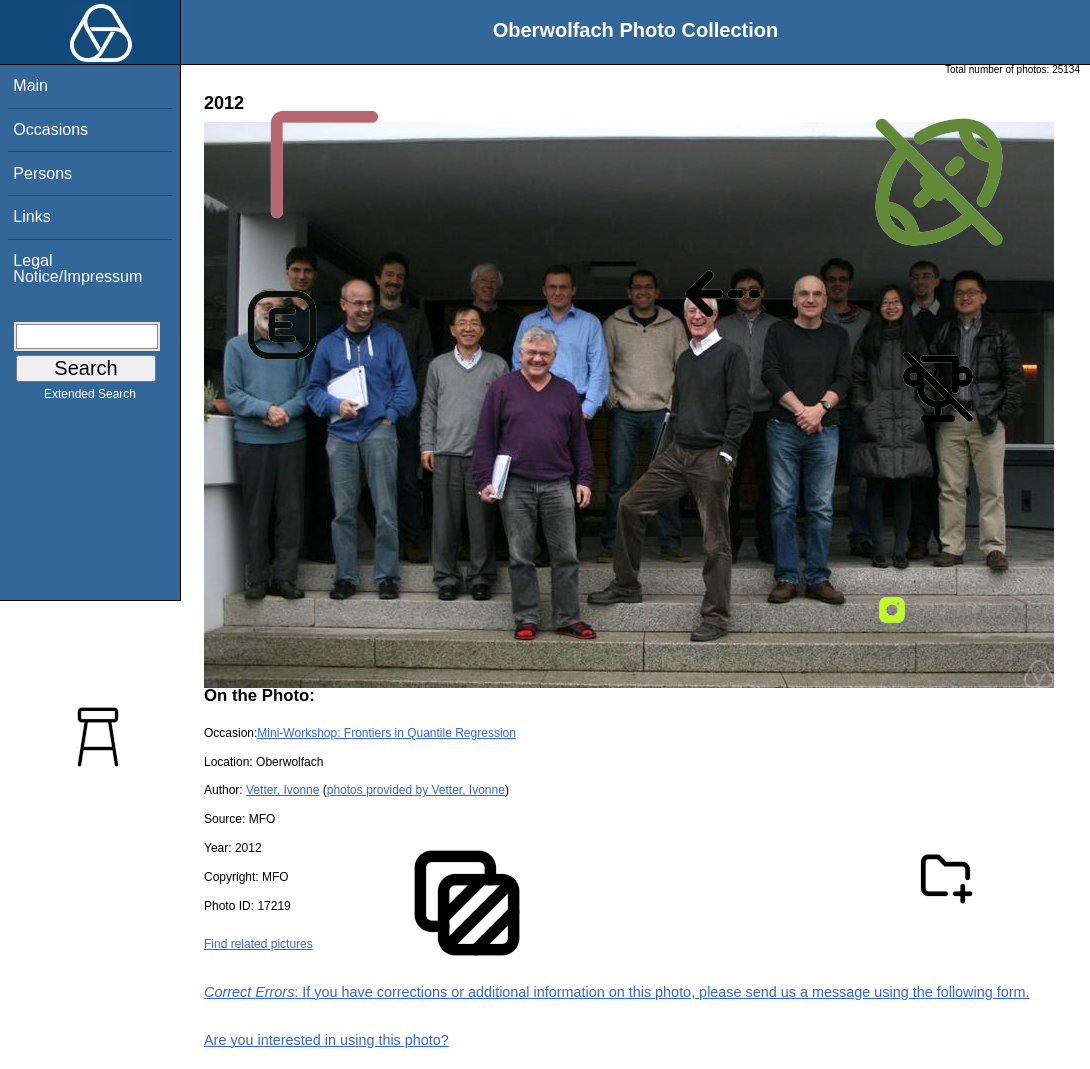 The width and height of the screenshot is (1090, 1069). What do you see at coordinates (282, 325) in the screenshot?
I see `visit etsy store or marketplace` at bounding box center [282, 325].